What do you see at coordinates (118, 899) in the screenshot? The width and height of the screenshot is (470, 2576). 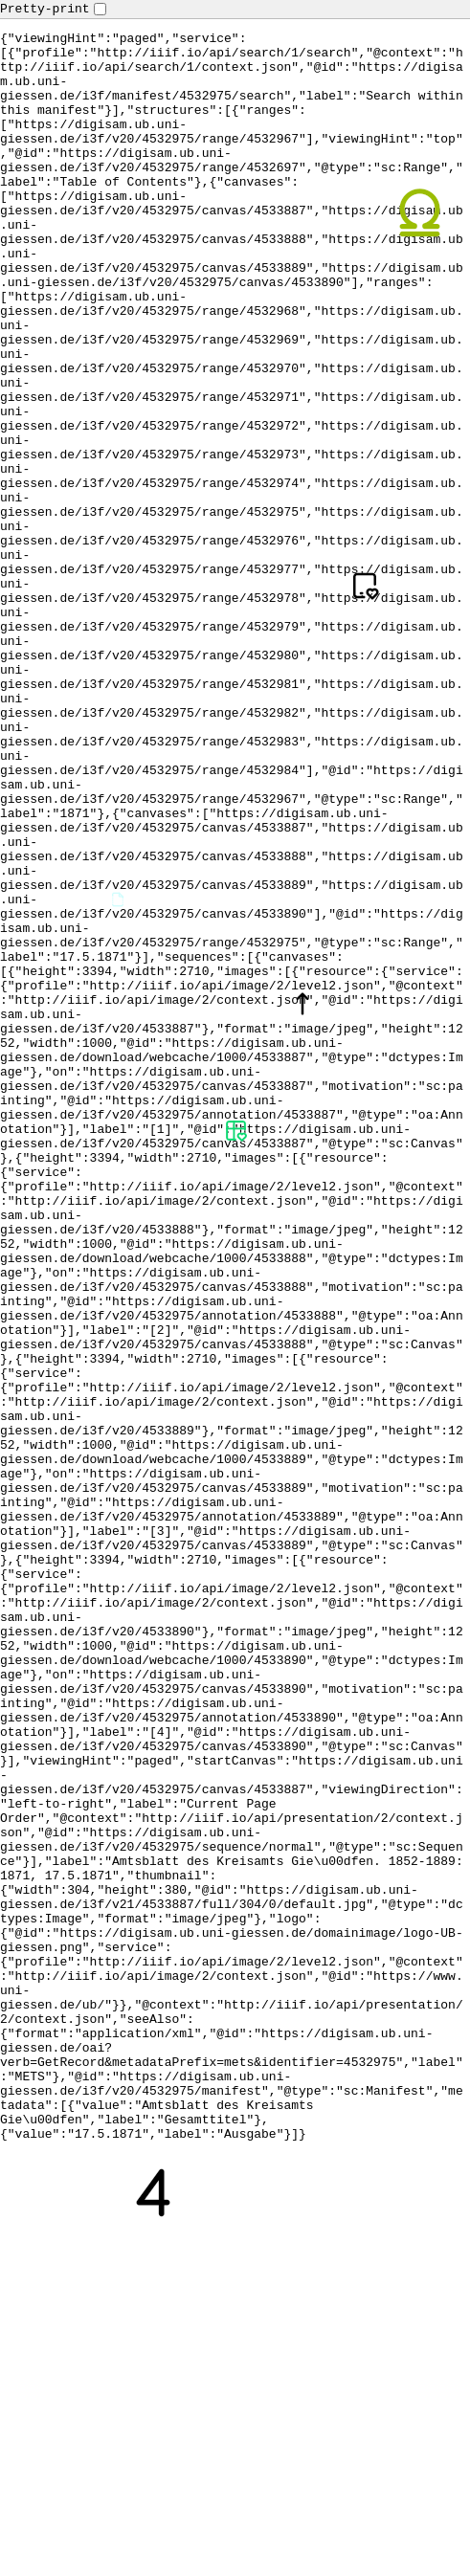 I see `indicates a corrupted or damaged file` at bounding box center [118, 899].